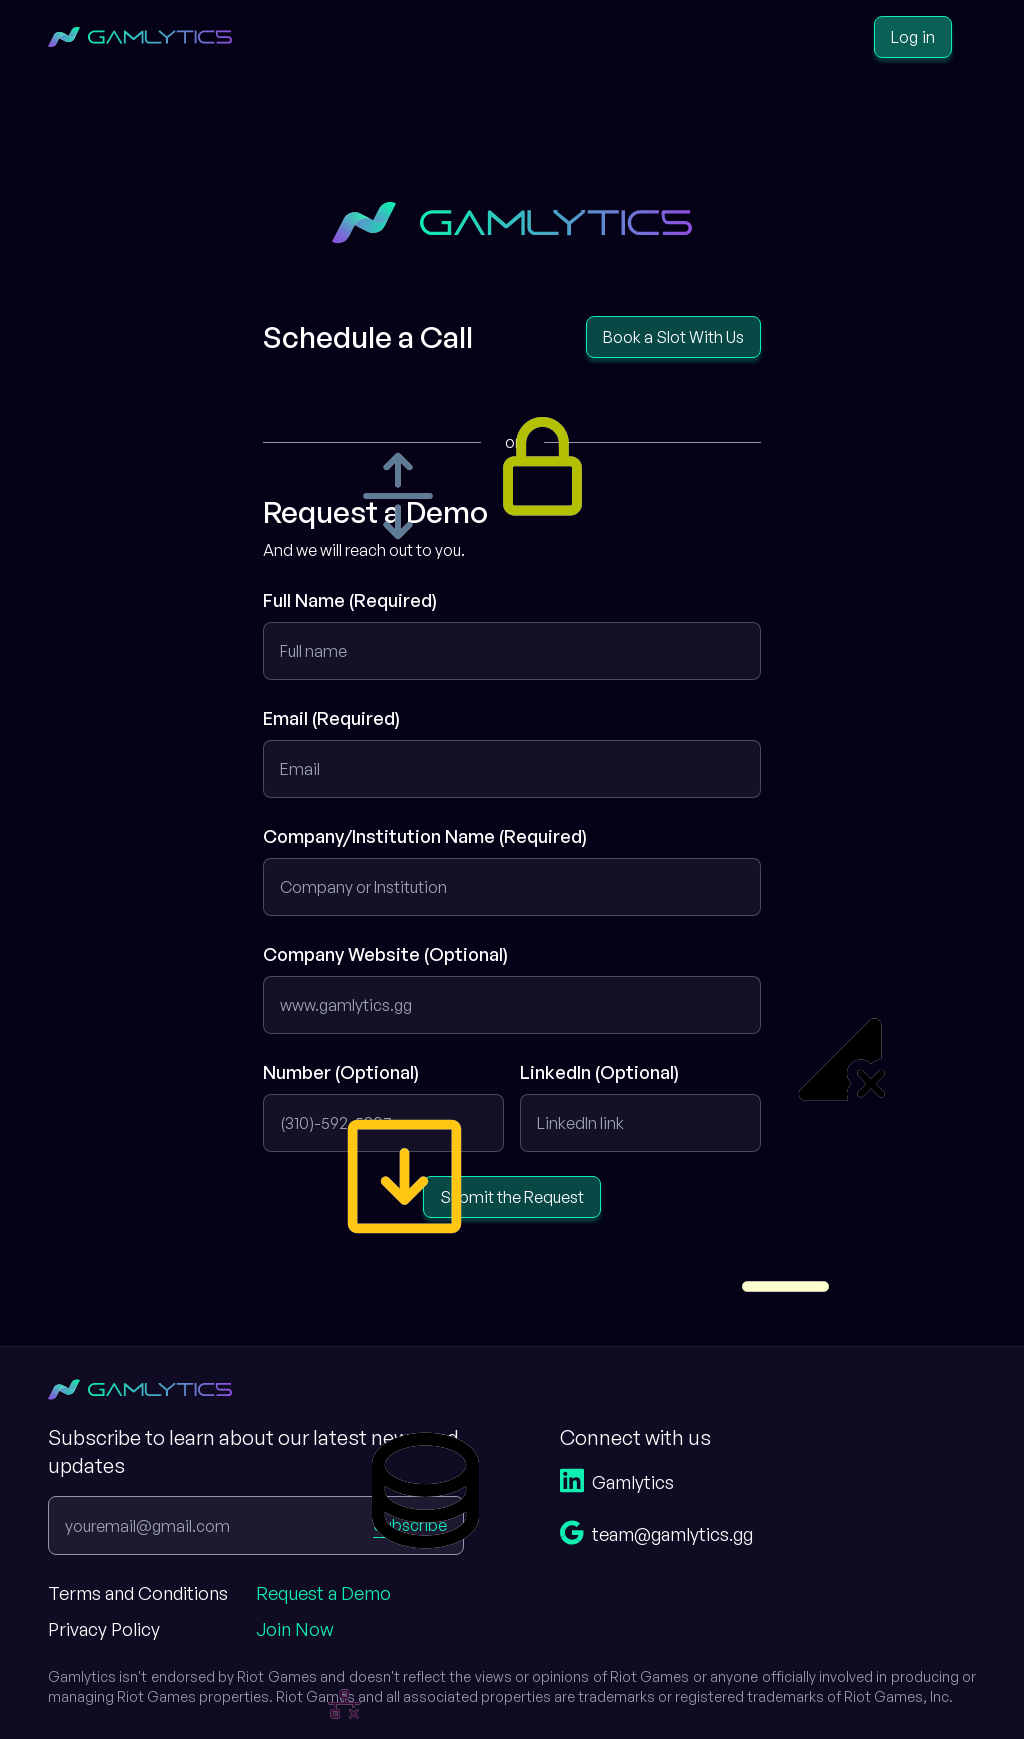 The image size is (1024, 1739). Describe the element at coordinates (404, 1176) in the screenshot. I see `download file or content` at that location.